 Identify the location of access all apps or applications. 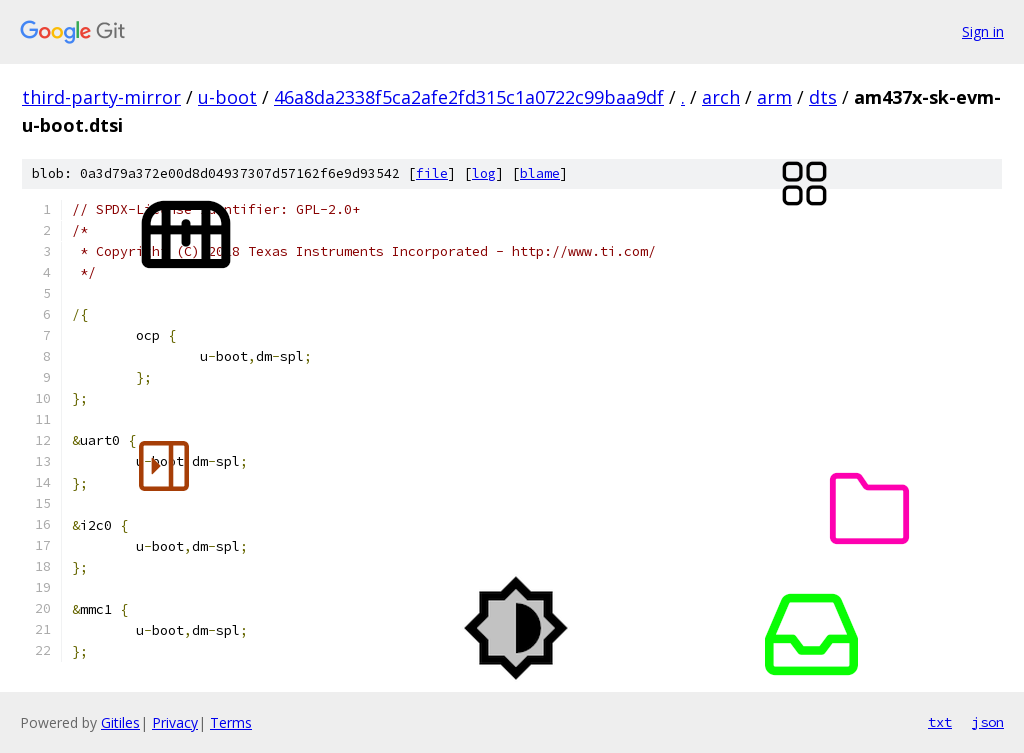
(804, 183).